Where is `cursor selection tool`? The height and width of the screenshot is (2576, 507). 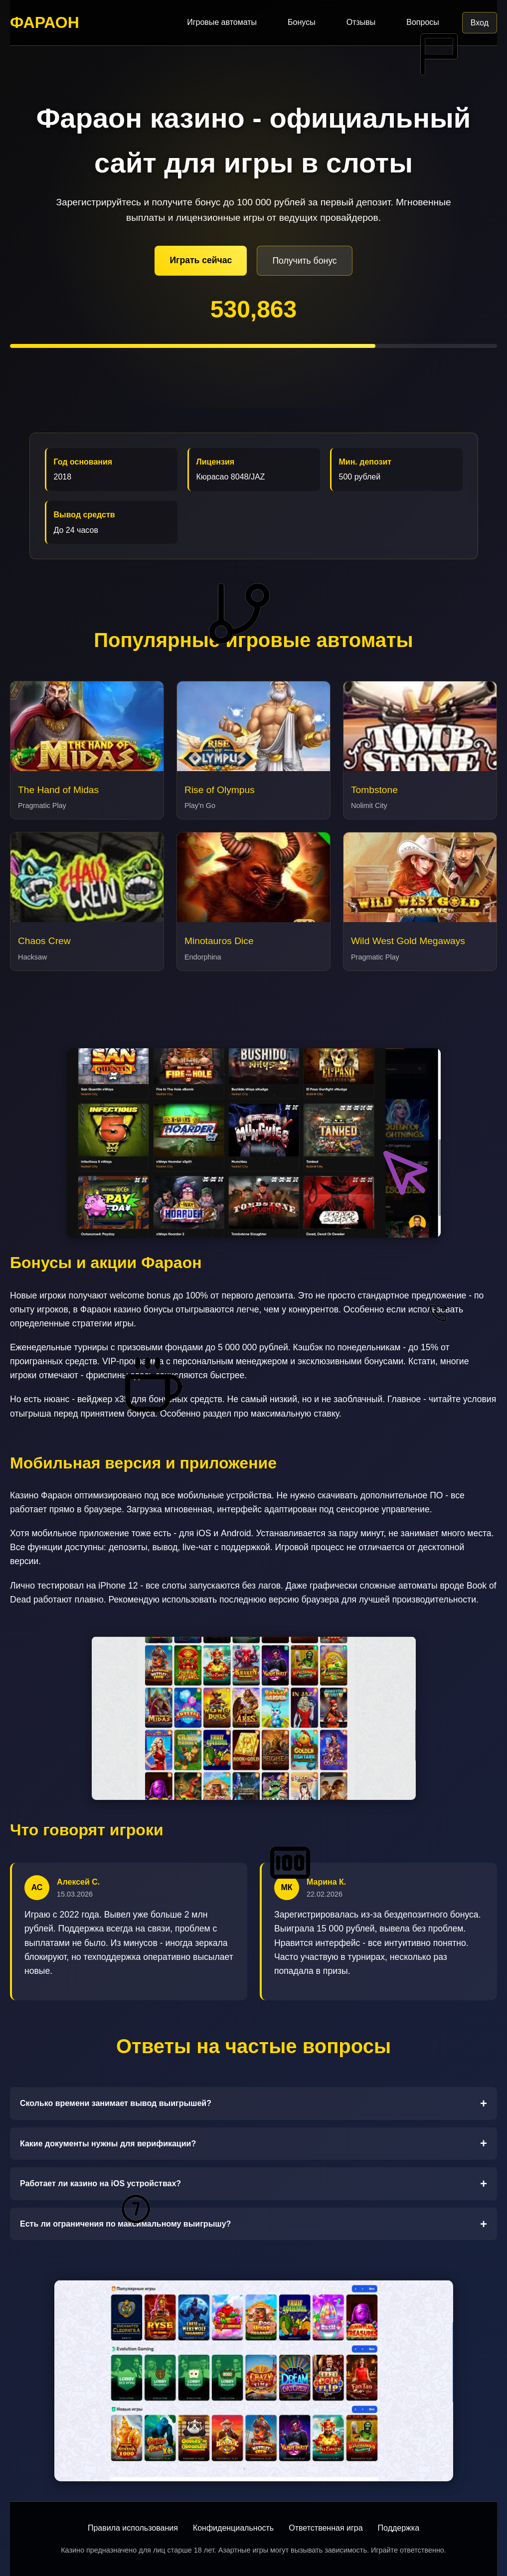
cursor selection tool is located at coordinates (406, 1174).